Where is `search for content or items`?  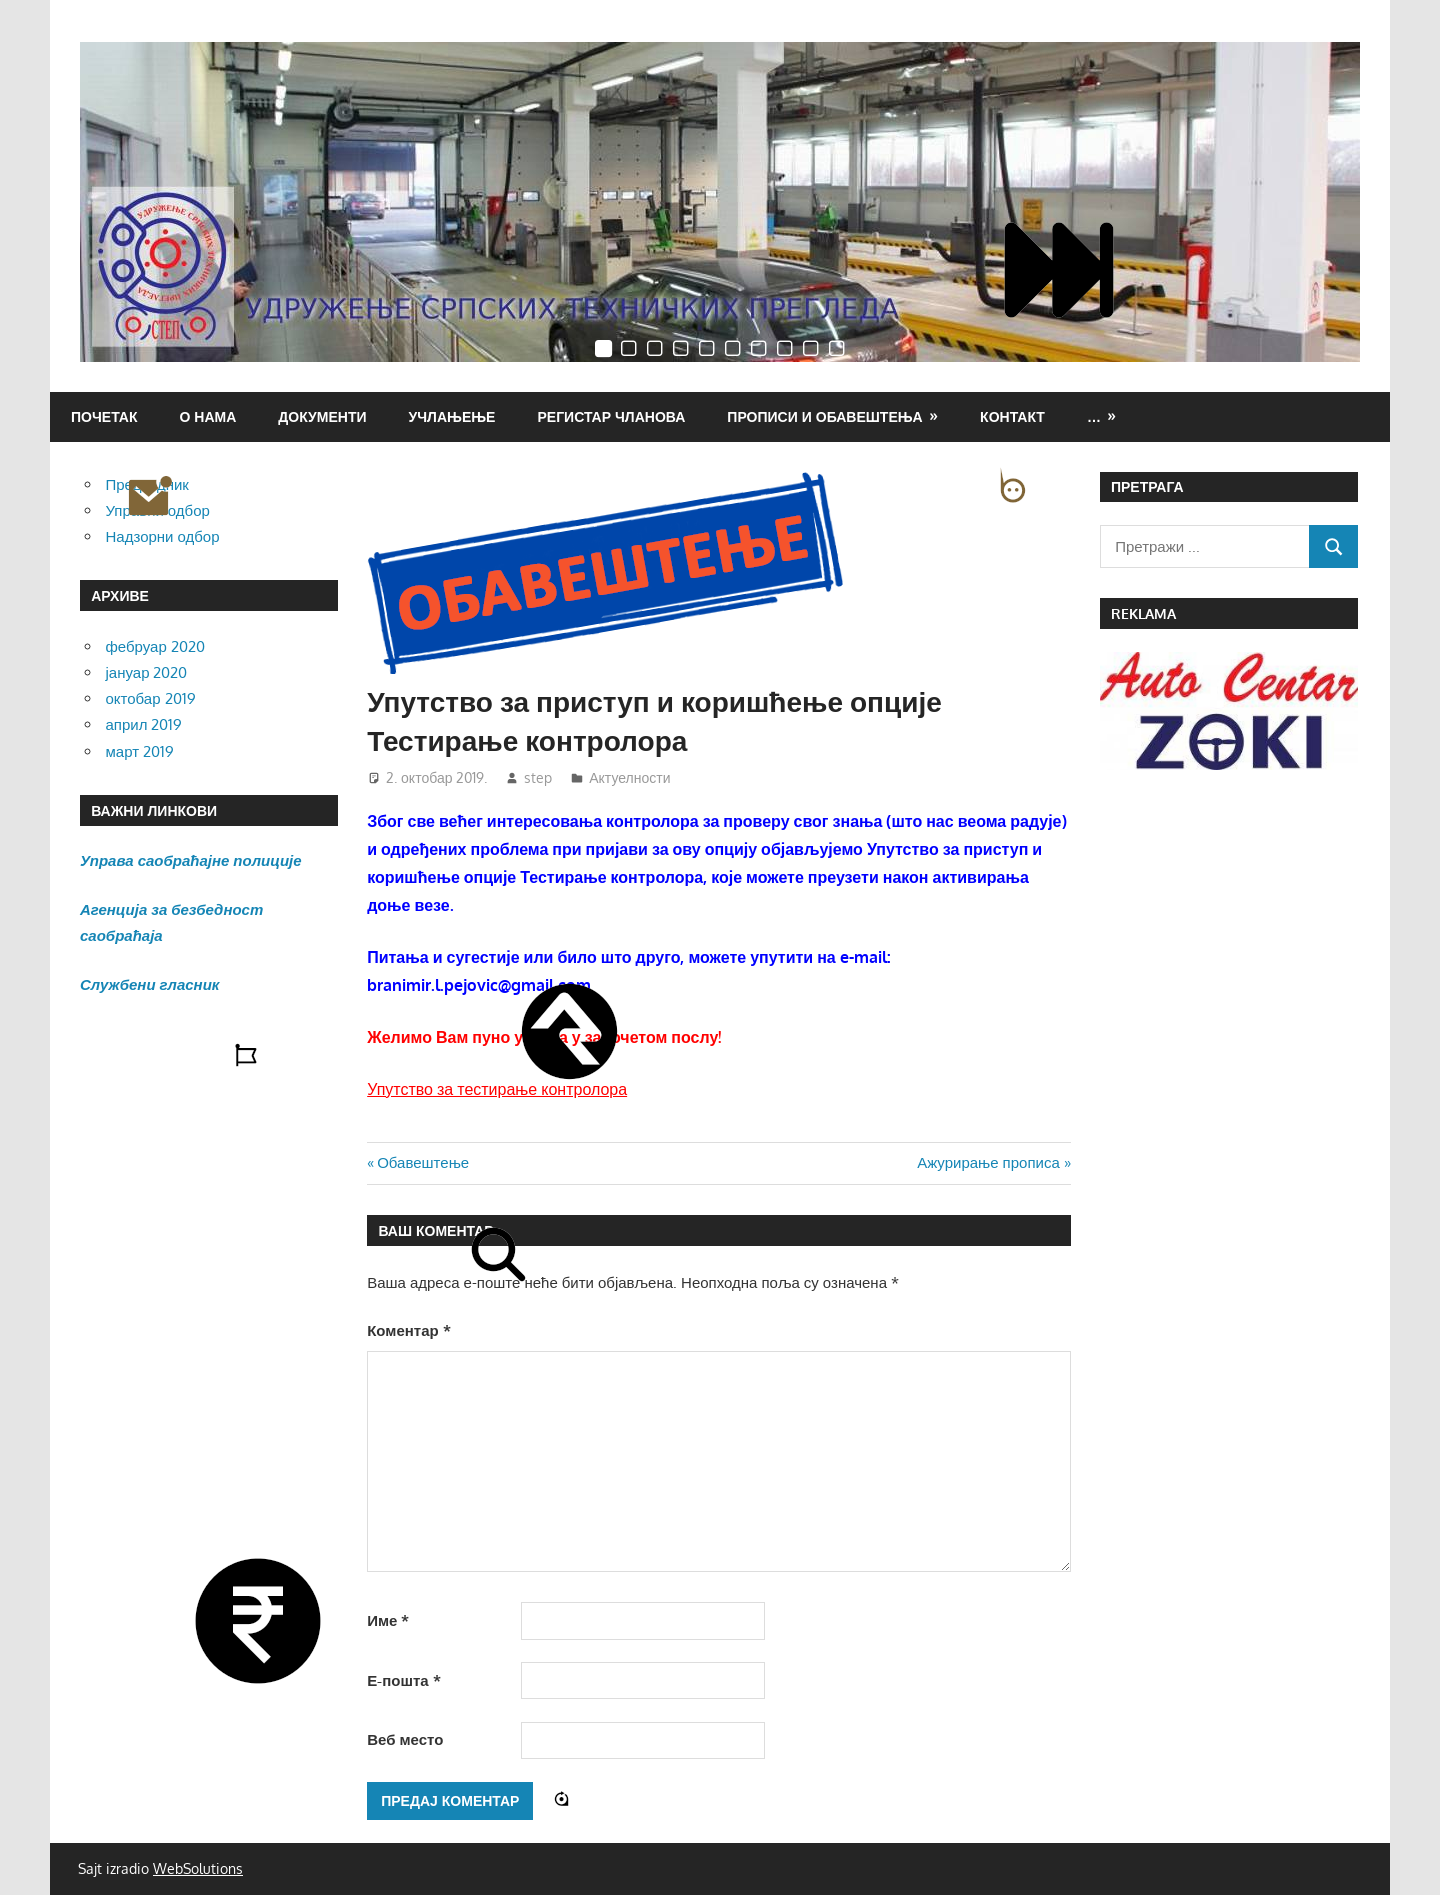 search for content or items is located at coordinates (498, 1254).